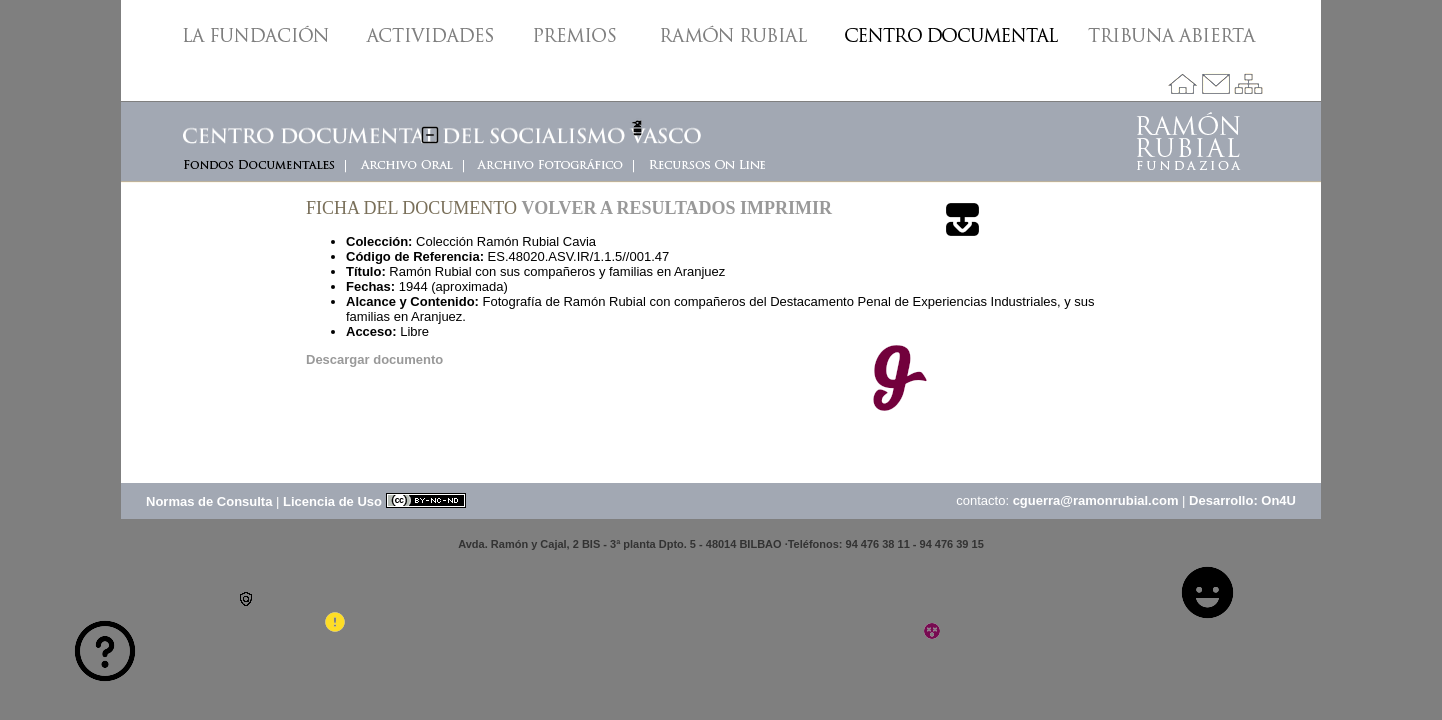 The width and height of the screenshot is (1442, 720). Describe the element at coordinates (246, 599) in the screenshot. I see `view privacy policy or terms` at that location.